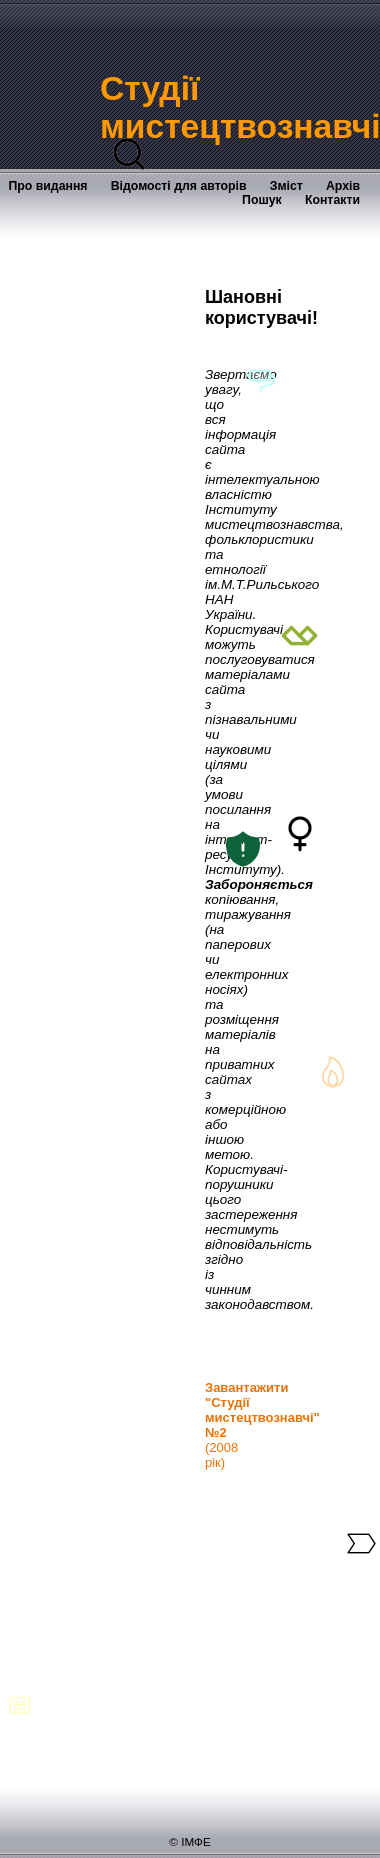 The height and width of the screenshot is (1858, 380). What do you see at coordinates (260, 379) in the screenshot?
I see `customize theme or appearance settings` at bounding box center [260, 379].